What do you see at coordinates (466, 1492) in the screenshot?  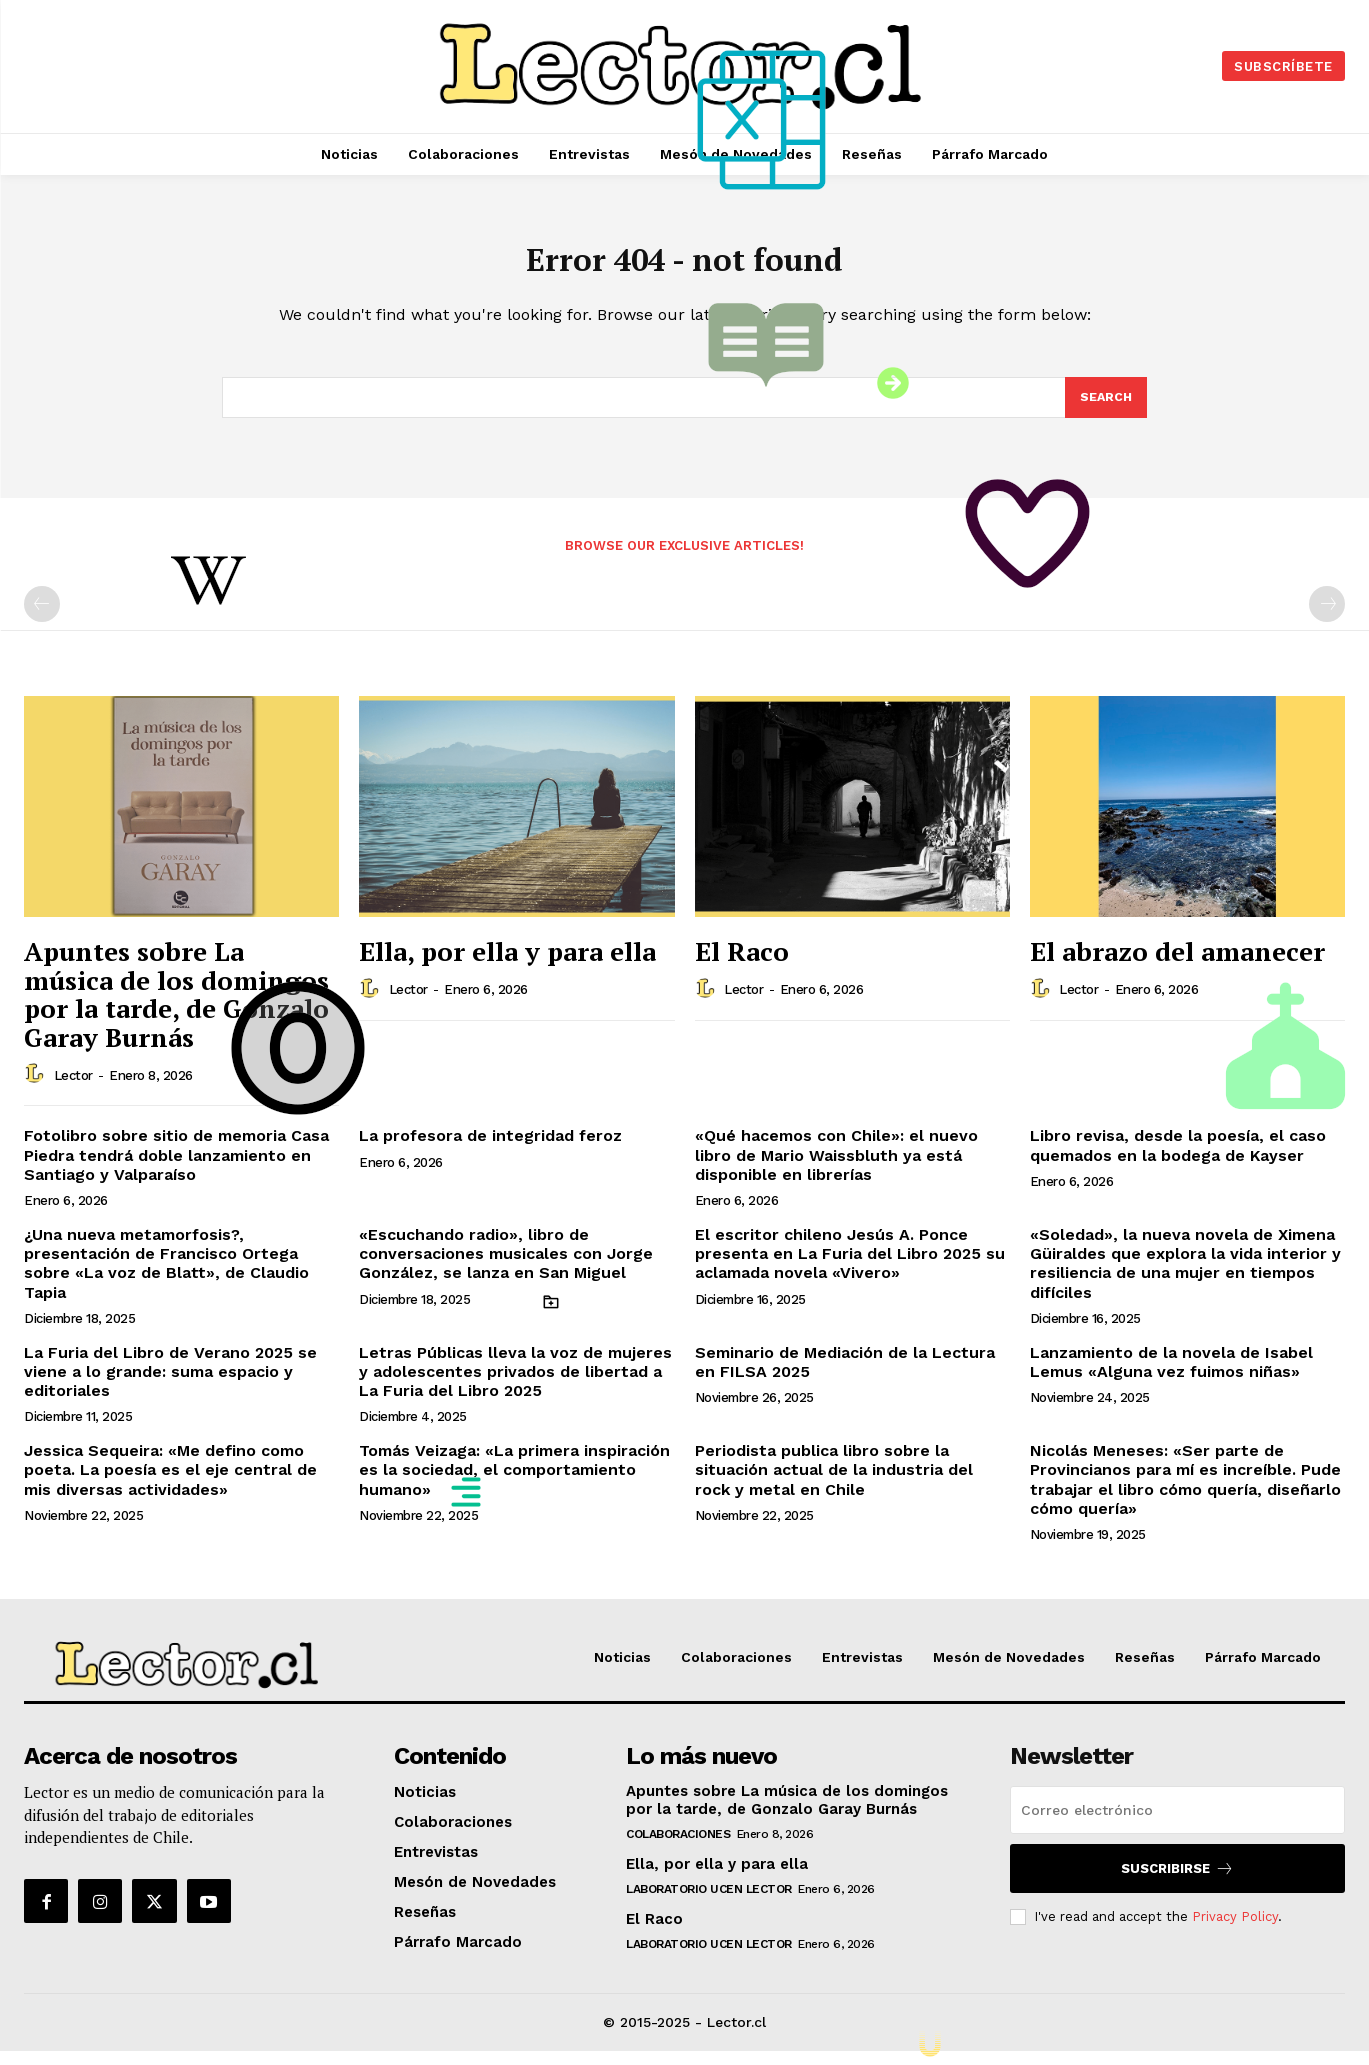 I see `align text to the right` at bounding box center [466, 1492].